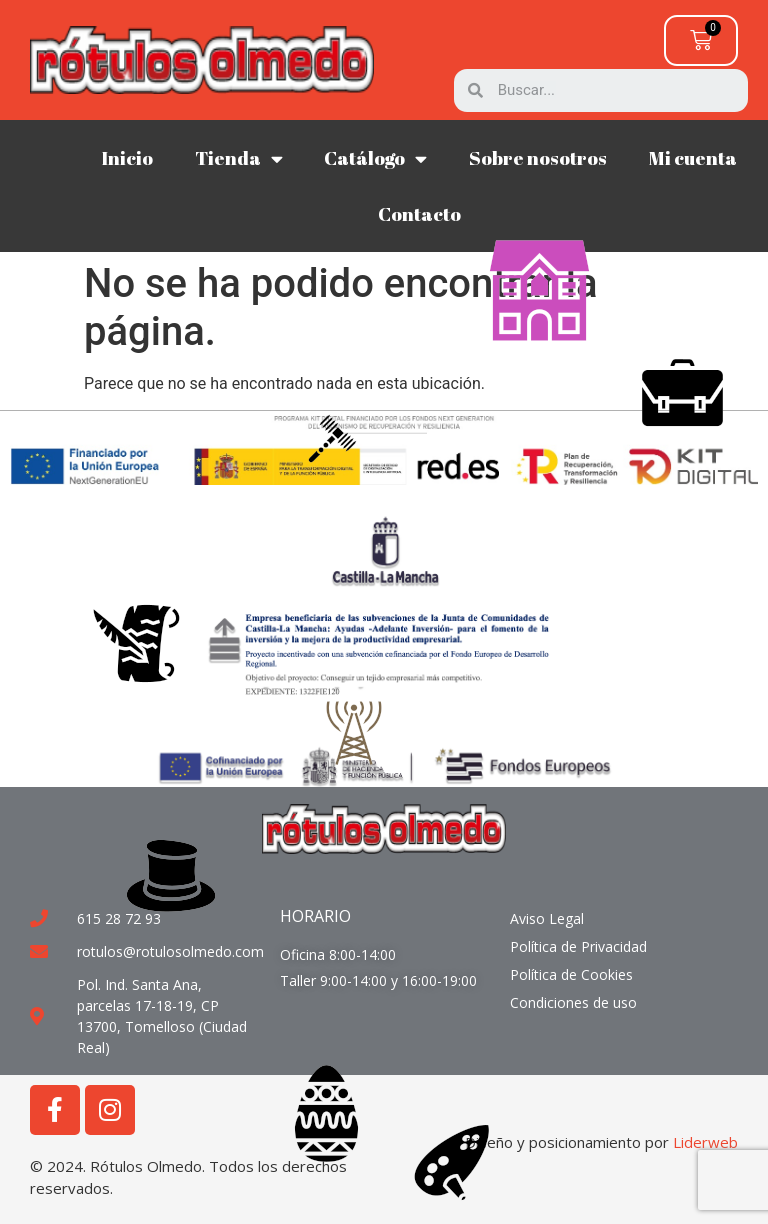 The width and height of the screenshot is (768, 1224). What do you see at coordinates (682, 394) in the screenshot?
I see `access work or business-related content` at bounding box center [682, 394].